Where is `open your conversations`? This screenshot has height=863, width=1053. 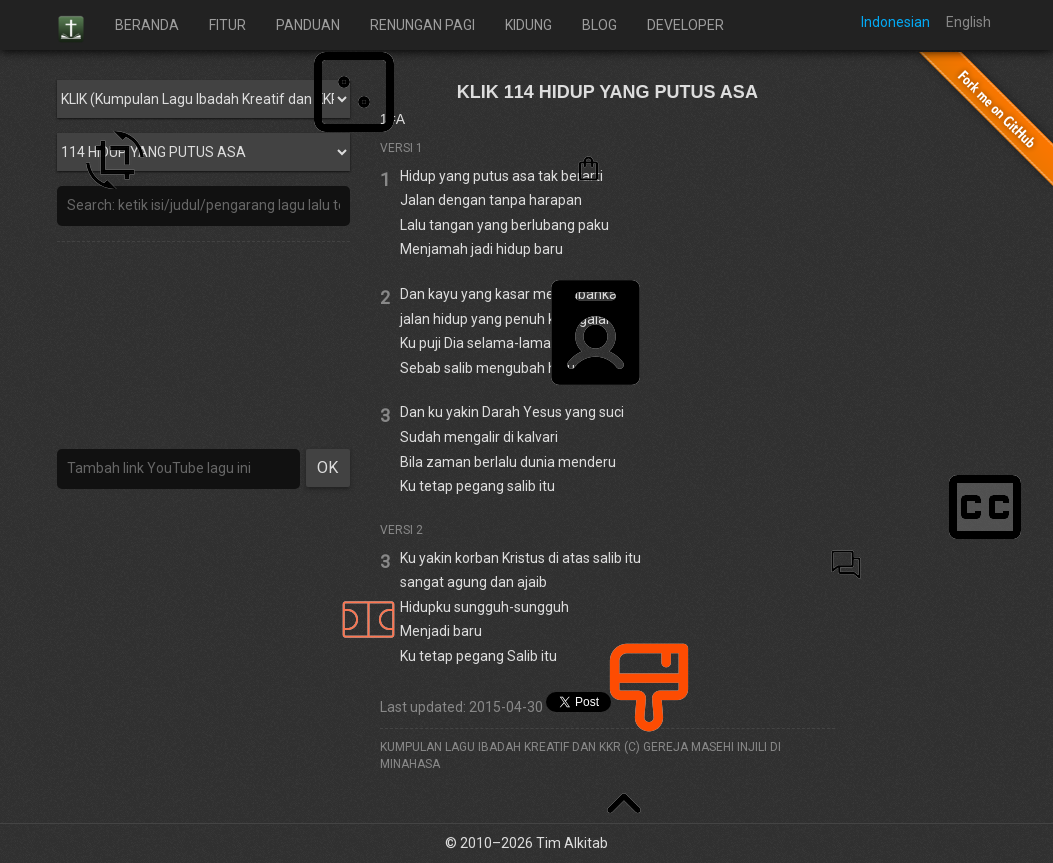 open your conversations is located at coordinates (846, 564).